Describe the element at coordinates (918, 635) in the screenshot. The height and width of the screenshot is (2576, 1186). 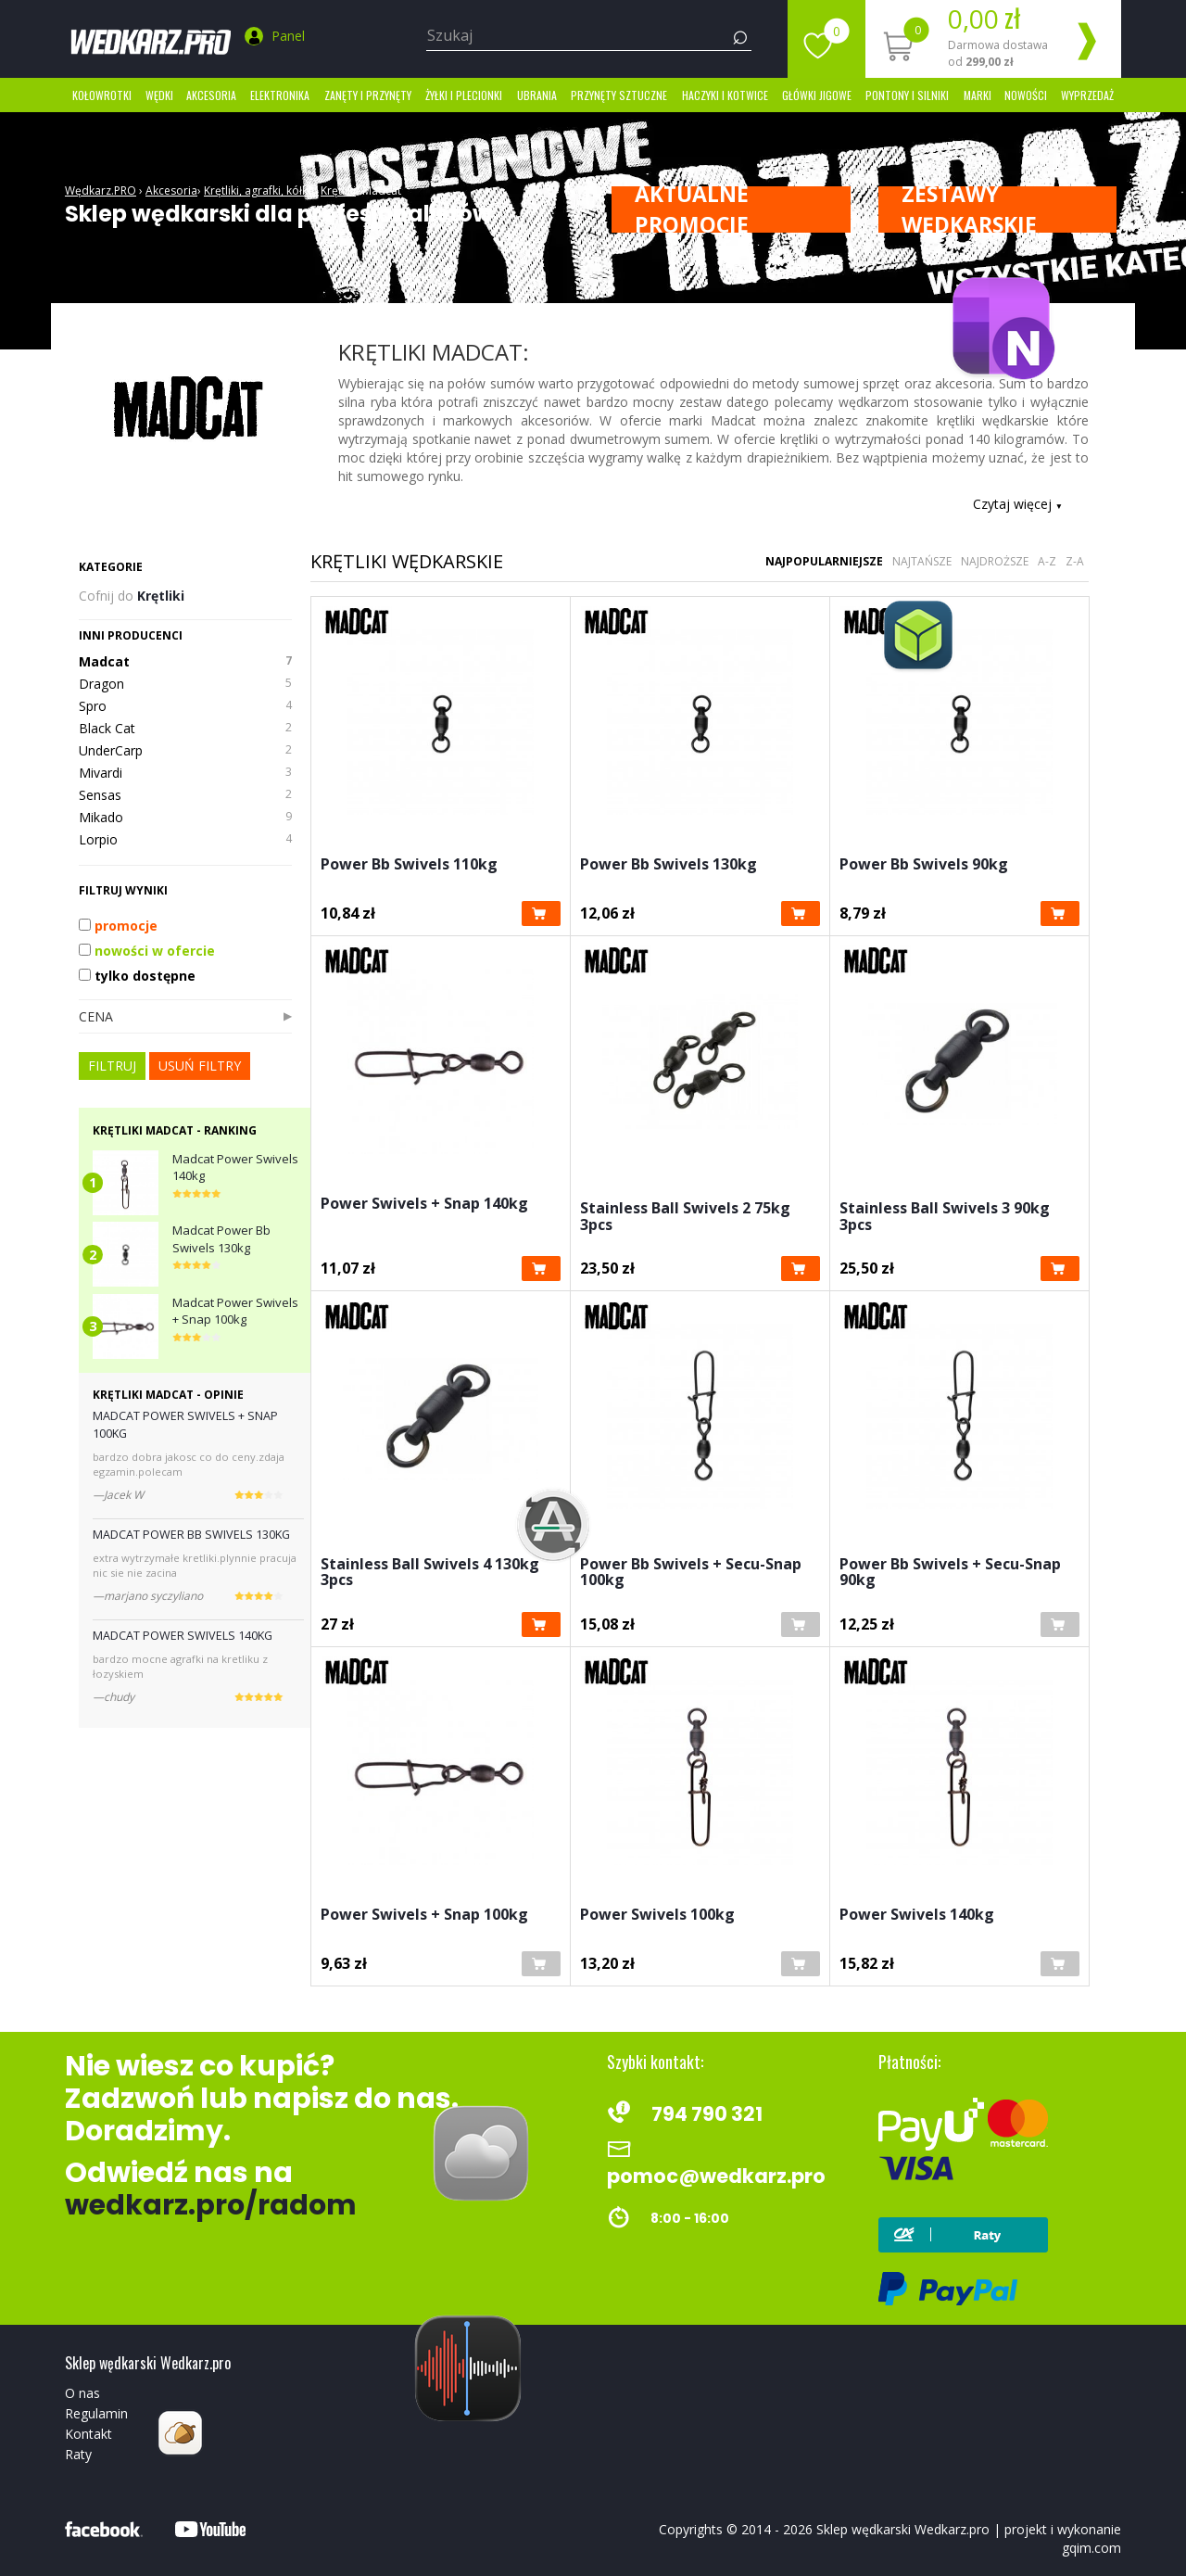
I see `open balenaEtcher to flash OS images` at that location.